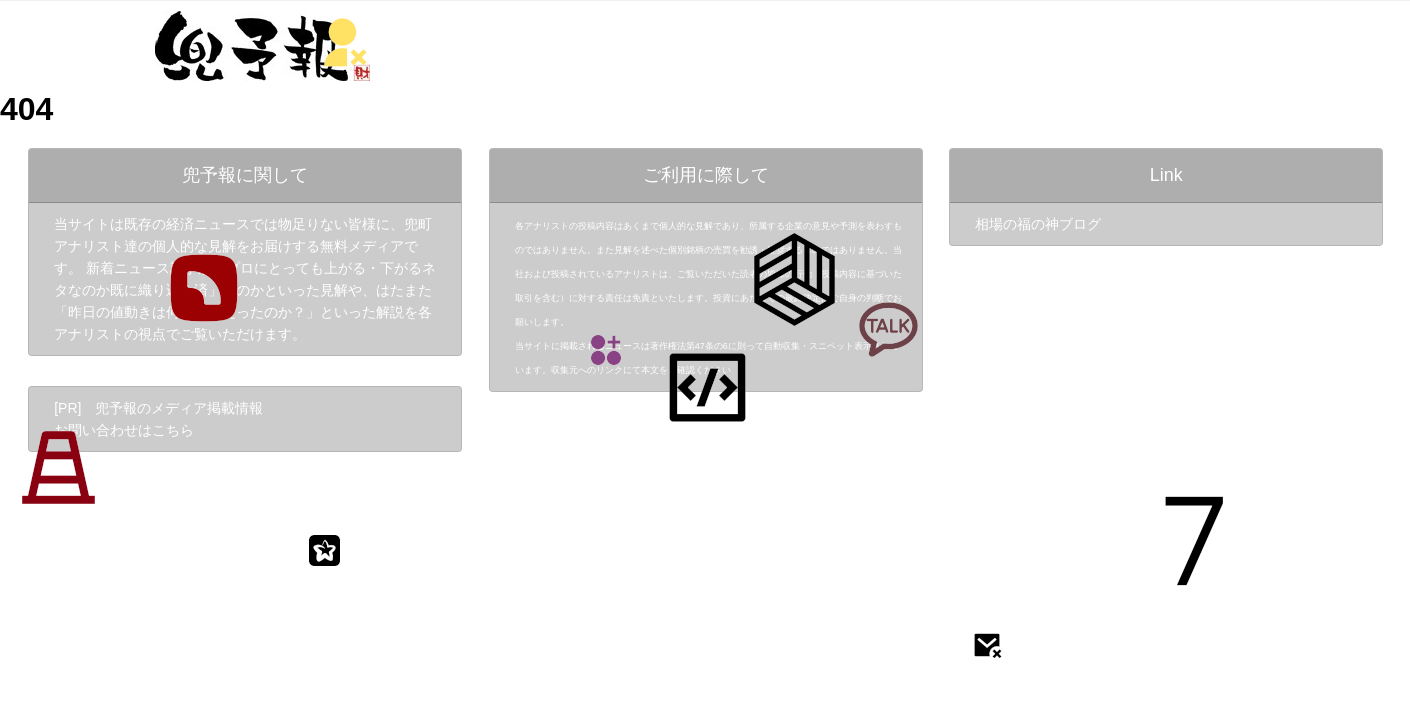 This screenshot has width=1410, height=720. Describe the element at coordinates (204, 288) in the screenshot. I see `open Spectrum community app` at that location.